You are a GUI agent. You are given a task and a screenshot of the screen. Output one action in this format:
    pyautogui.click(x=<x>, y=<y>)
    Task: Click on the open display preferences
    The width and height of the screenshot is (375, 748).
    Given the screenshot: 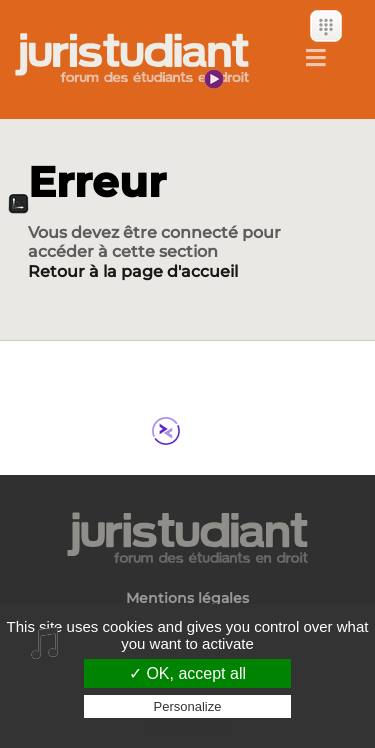 What is the action you would take?
    pyautogui.click(x=18, y=203)
    